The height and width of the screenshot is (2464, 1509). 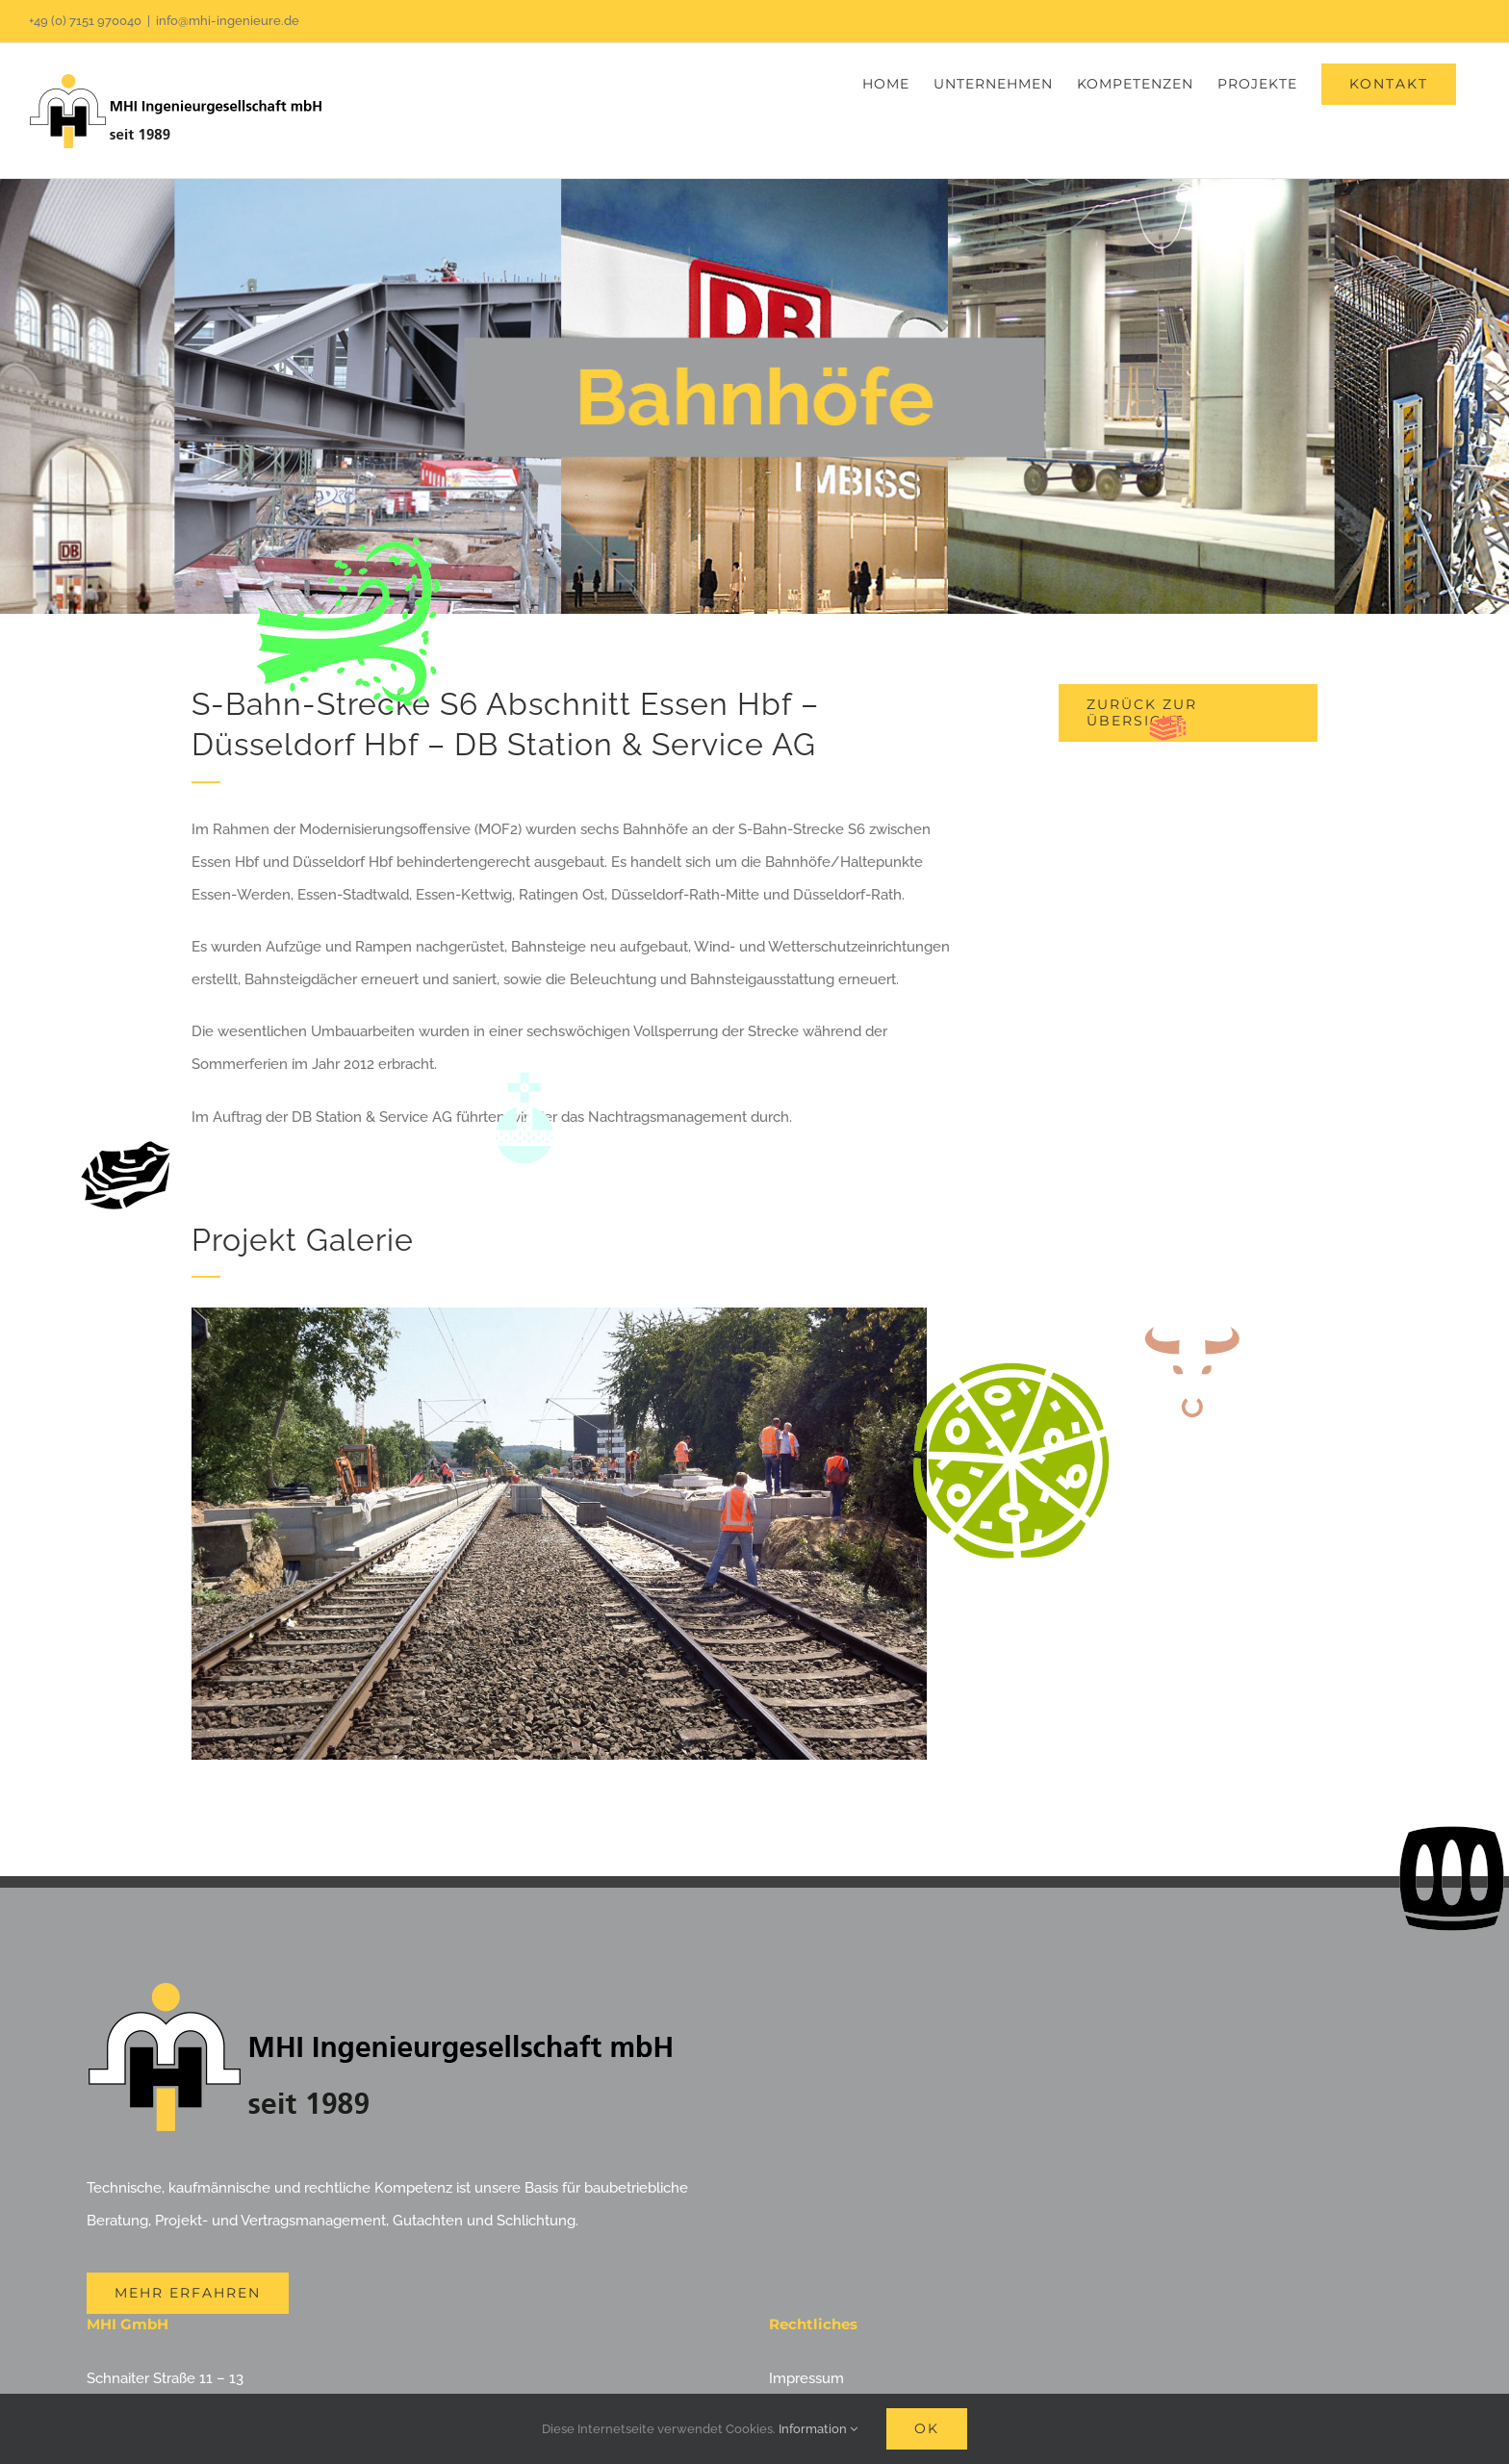 I want to click on holy hand grenade item or power-up in a game, so click(x=524, y=1118).